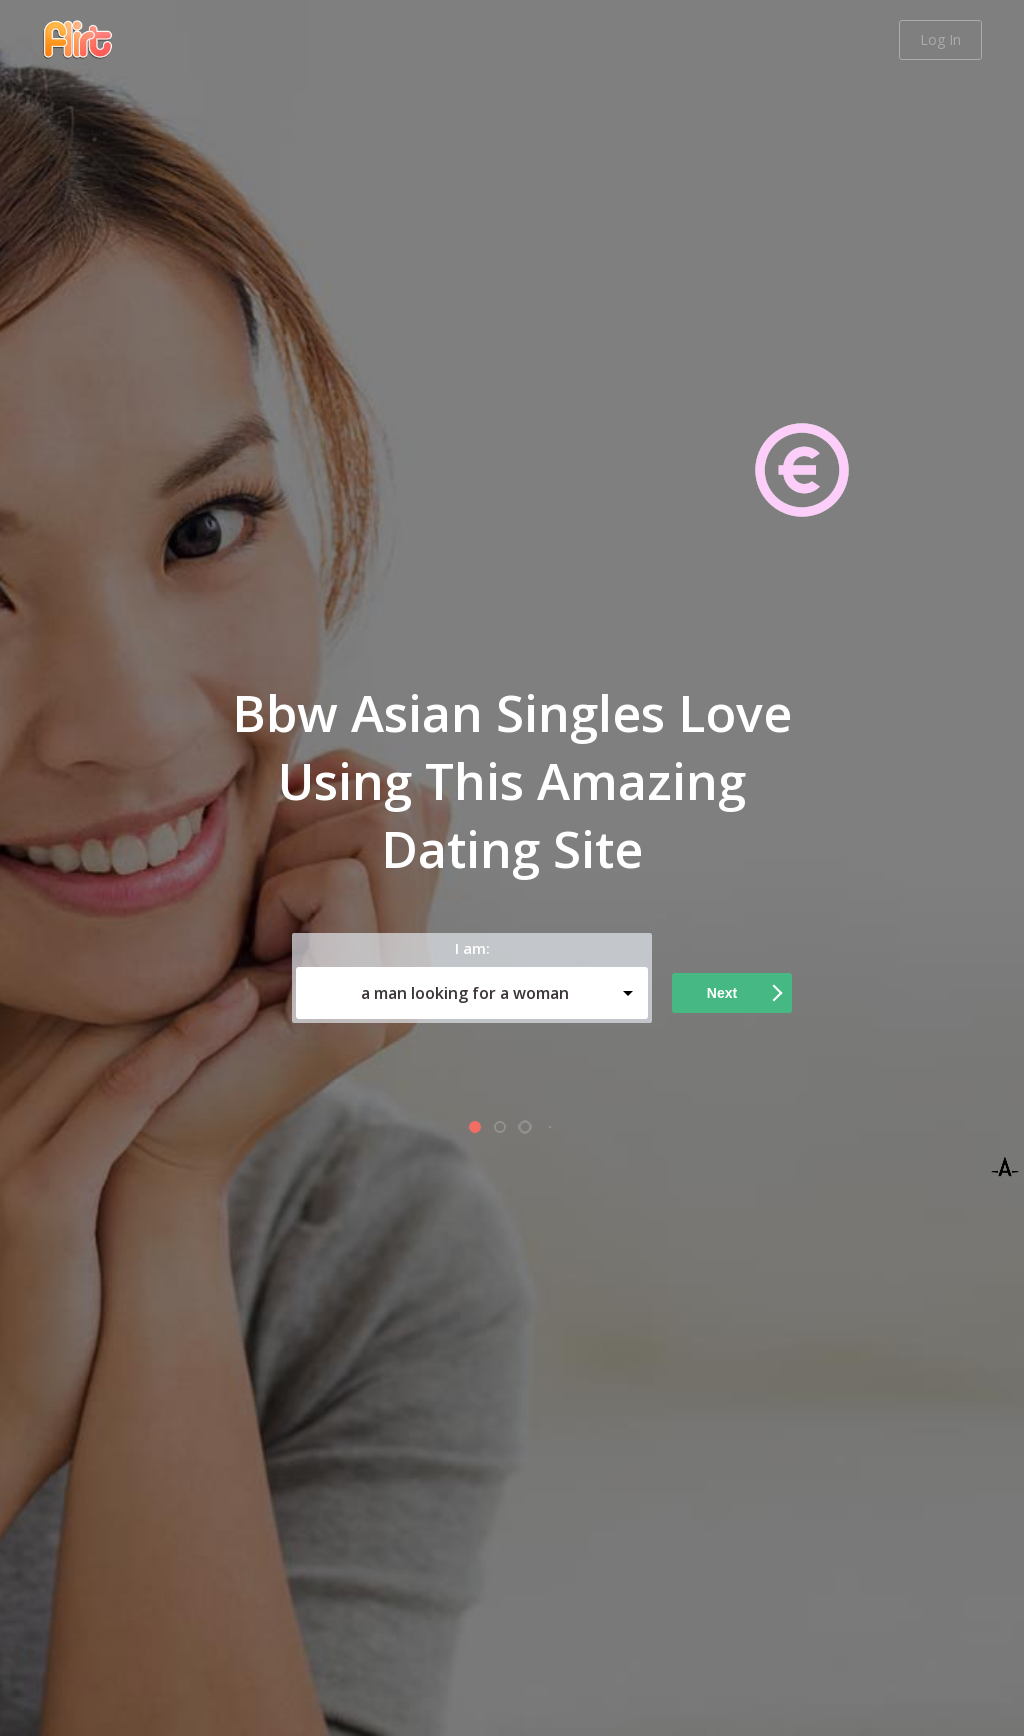 This screenshot has height=1736, width=1024. Describe the element at coordinates (802, 470) in the screenshot. I see `view euro currency balance` at that location.